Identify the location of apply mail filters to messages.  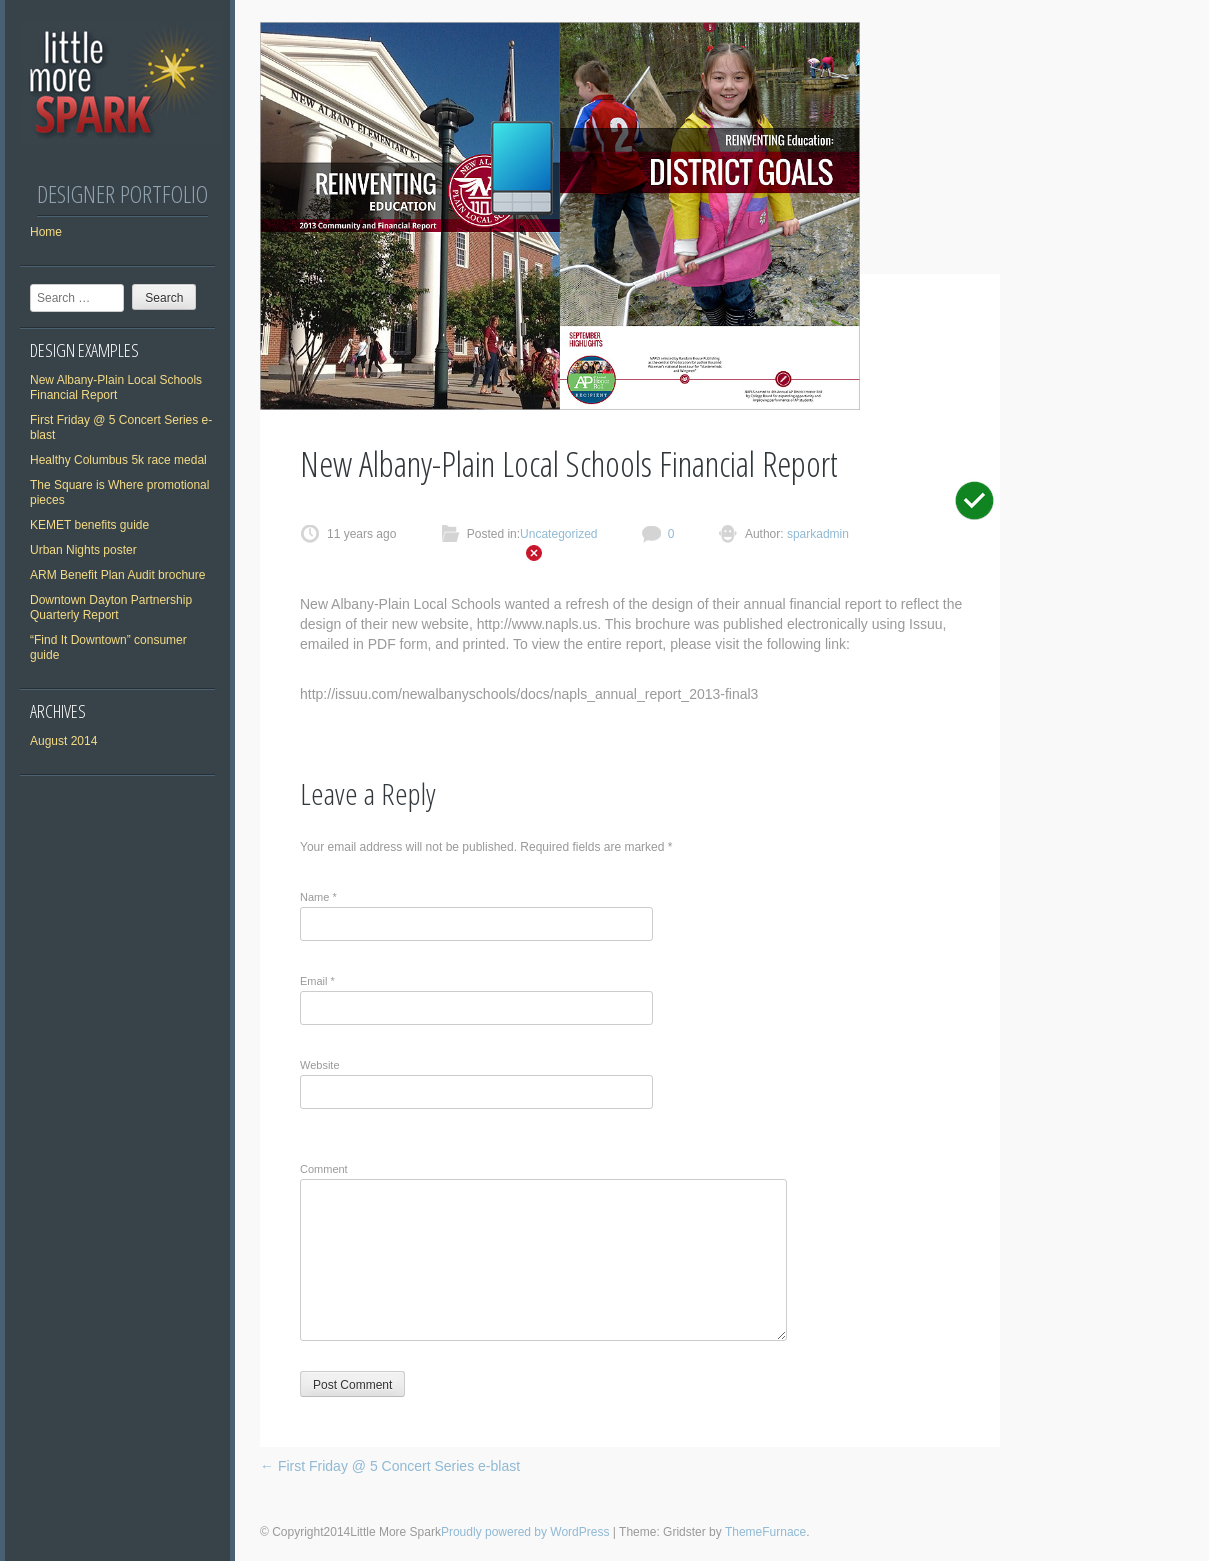
(974, 500).